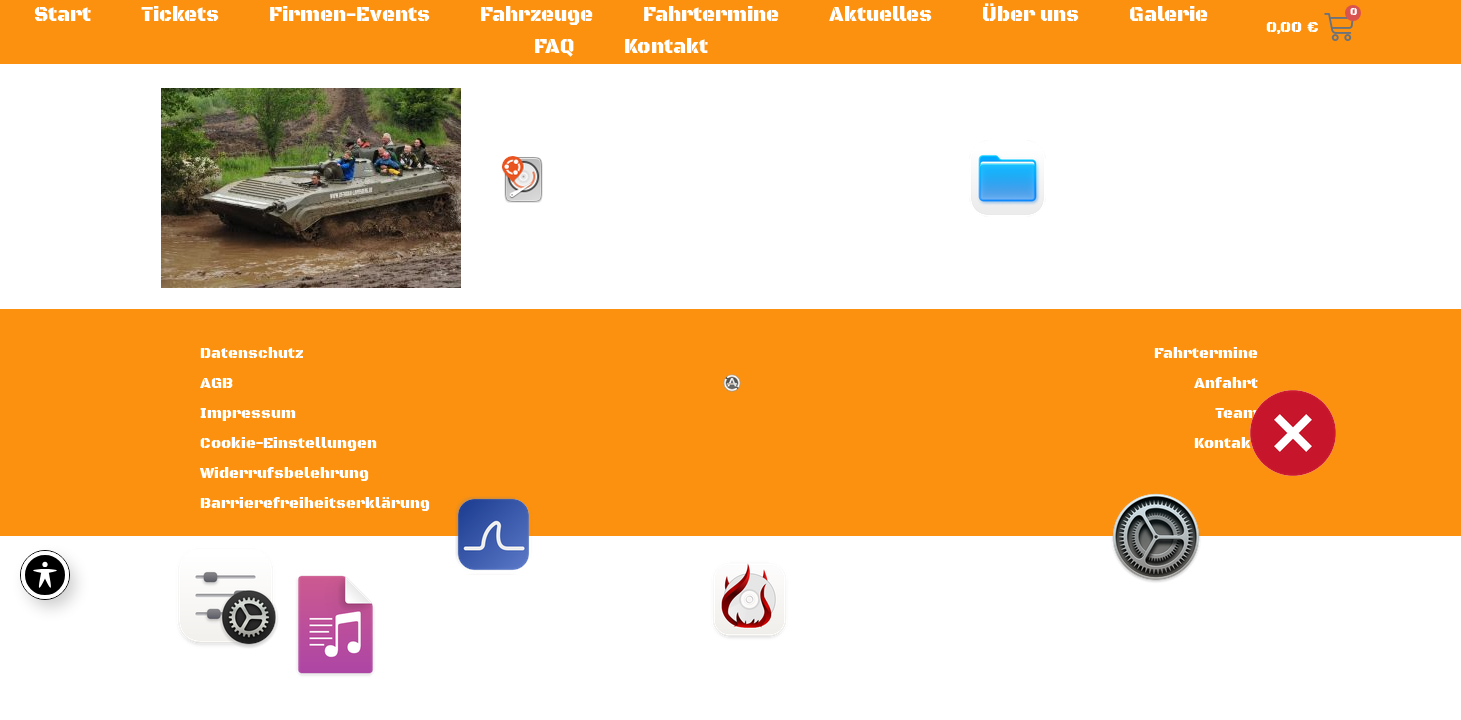 The height and width of the screenshot is (720, 1461). Describe the element at coordinates (1007, 178) in the screenshot. I see `open the files app` at that location.